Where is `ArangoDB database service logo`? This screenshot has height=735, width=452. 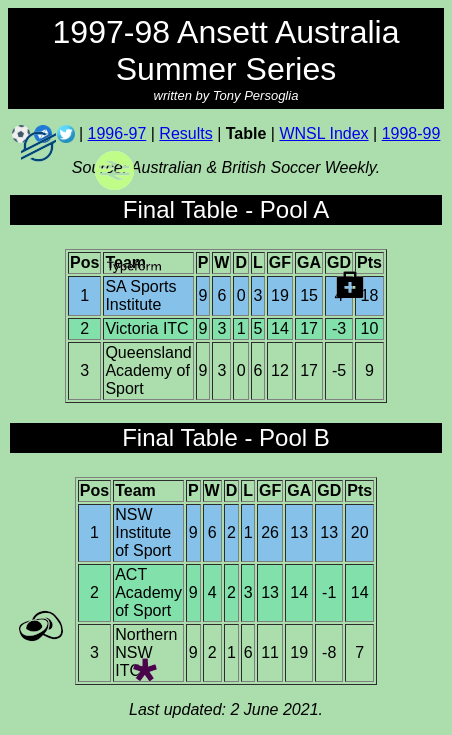 ArangoDB database service logo is located at coordinates (41, 626).